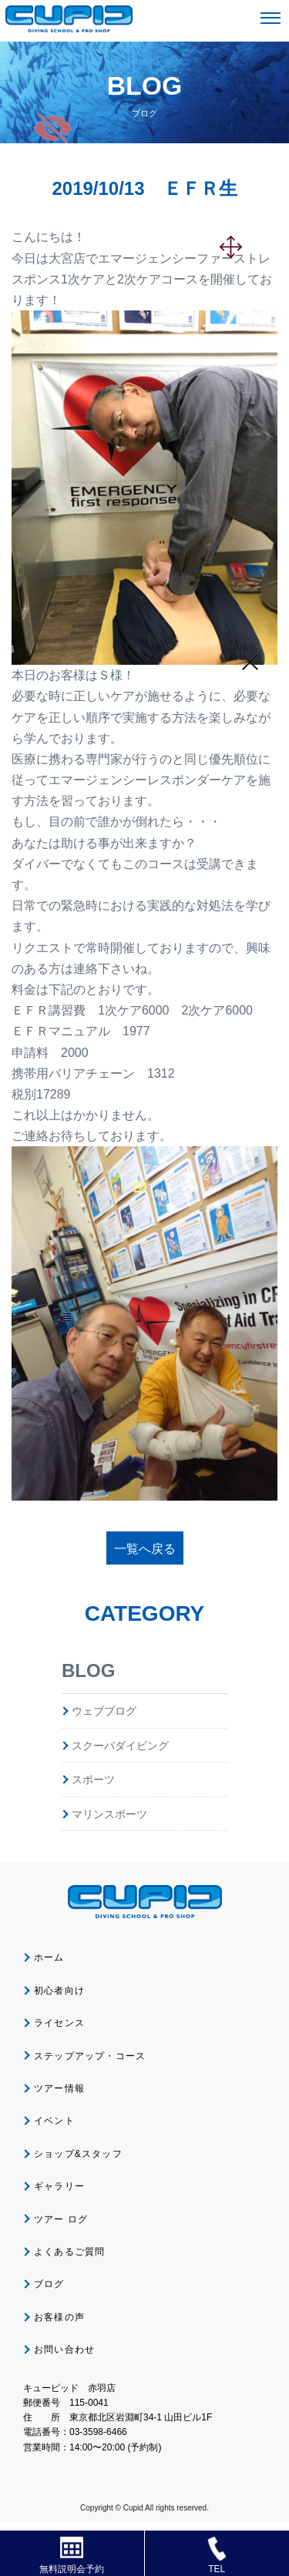 The width and height of the screenshot is (289, 2576). I want to click on close a window or dialog, so click(250, 662).